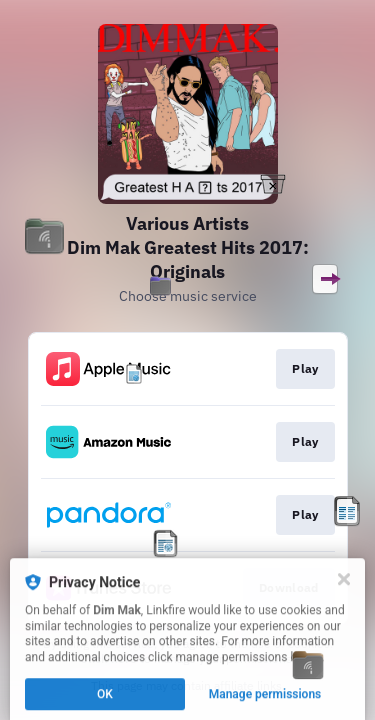 Image resolution: width=375 pixels, height=720 pixels. Describe the element at coordinates (44, 235) in the screenshot. I see `open insync cloud sync folder` at that location.